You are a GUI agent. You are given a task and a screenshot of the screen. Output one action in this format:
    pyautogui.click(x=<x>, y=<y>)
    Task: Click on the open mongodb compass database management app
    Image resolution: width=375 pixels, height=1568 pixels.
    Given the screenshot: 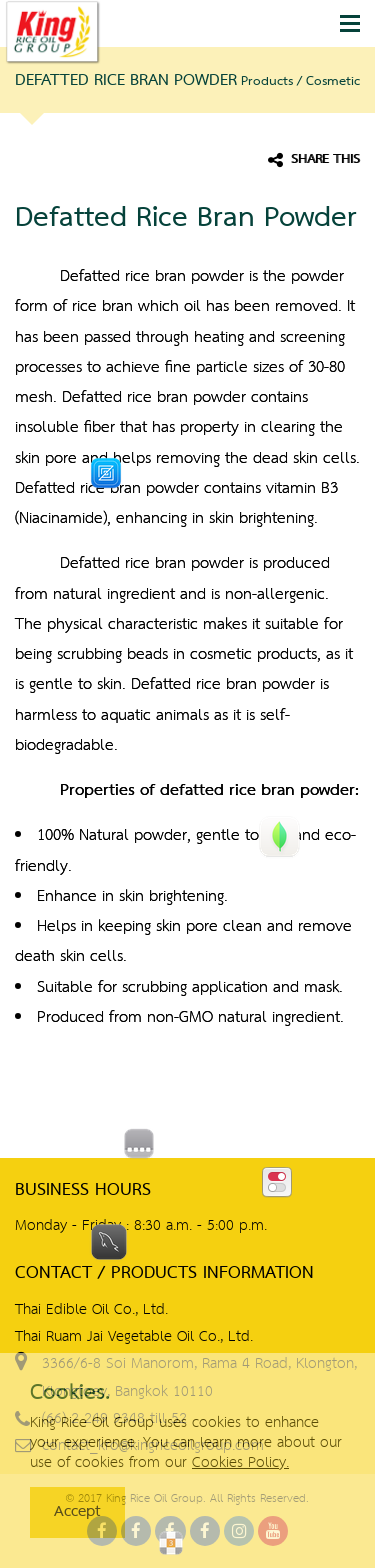 What is the action you would take?
    pyautogui.click(x=279, y=836)
    